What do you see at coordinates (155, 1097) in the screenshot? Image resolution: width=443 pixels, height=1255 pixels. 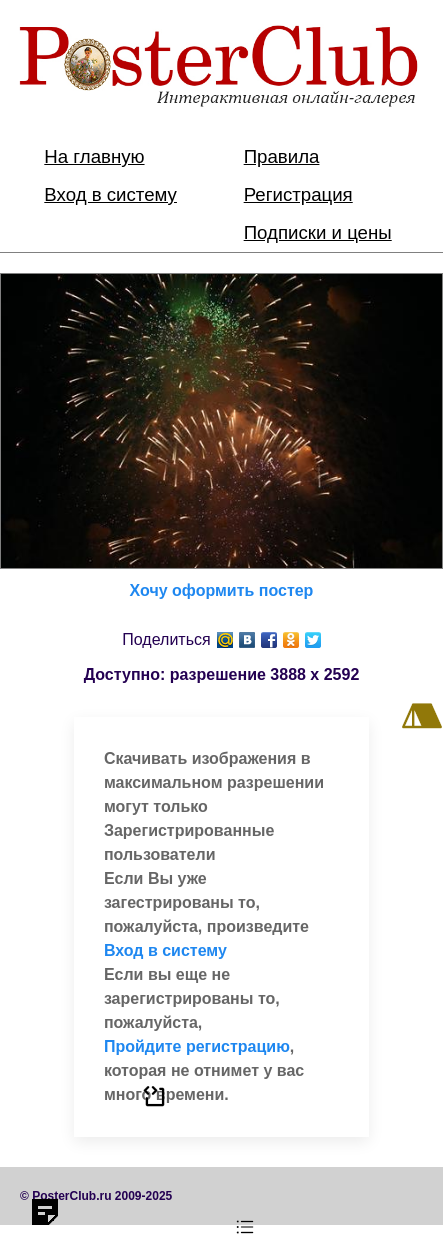 I see `insert a code block or snippet` at bounding box center [155, 1097].